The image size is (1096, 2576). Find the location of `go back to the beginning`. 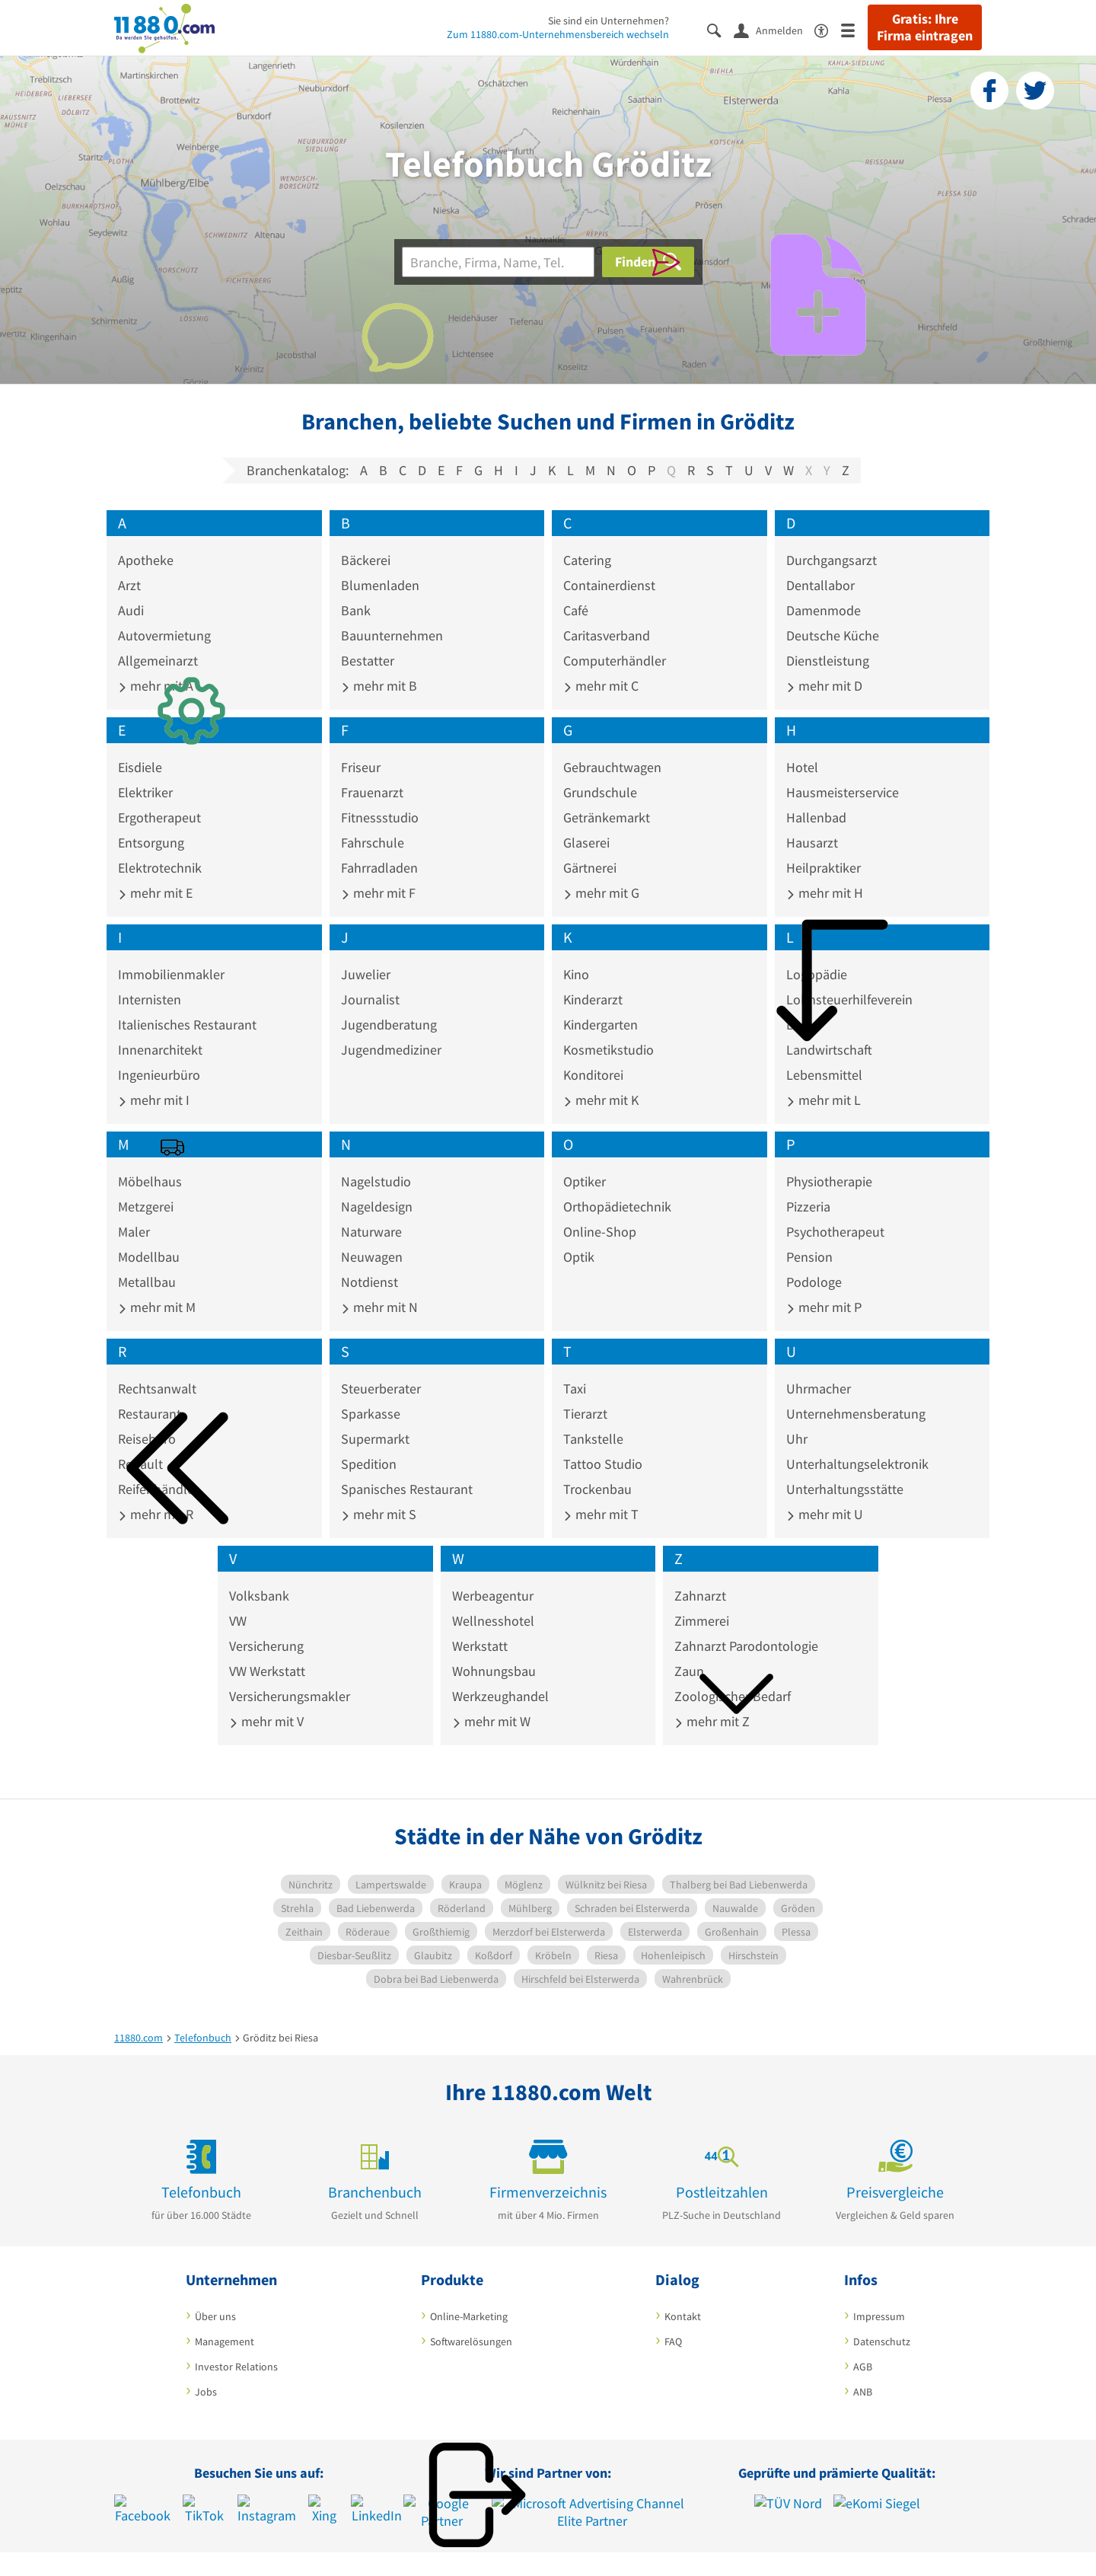

go back to the beginning is located at coordinates (177, 1468).